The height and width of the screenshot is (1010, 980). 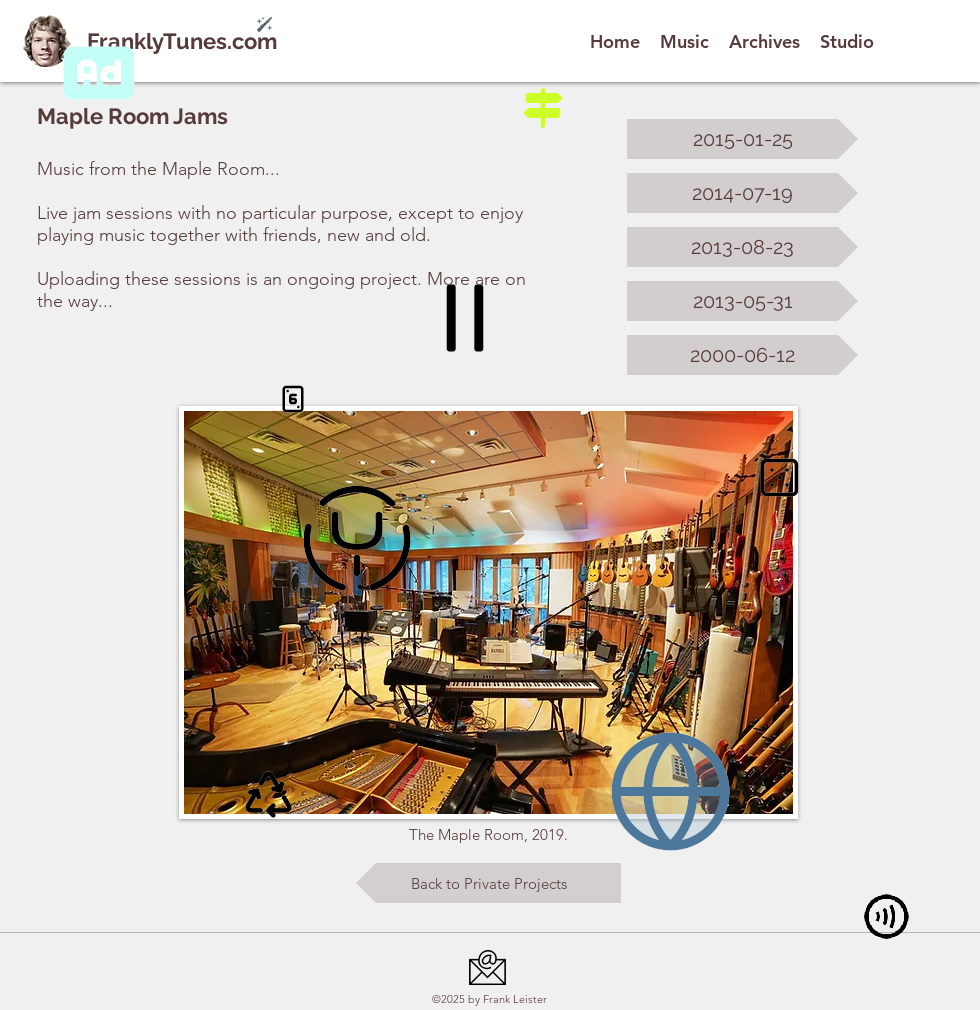 What do you see at coordinates (293, 399) in the screenshot?
I see `playing card with value six` at bounding box center [293, 399].